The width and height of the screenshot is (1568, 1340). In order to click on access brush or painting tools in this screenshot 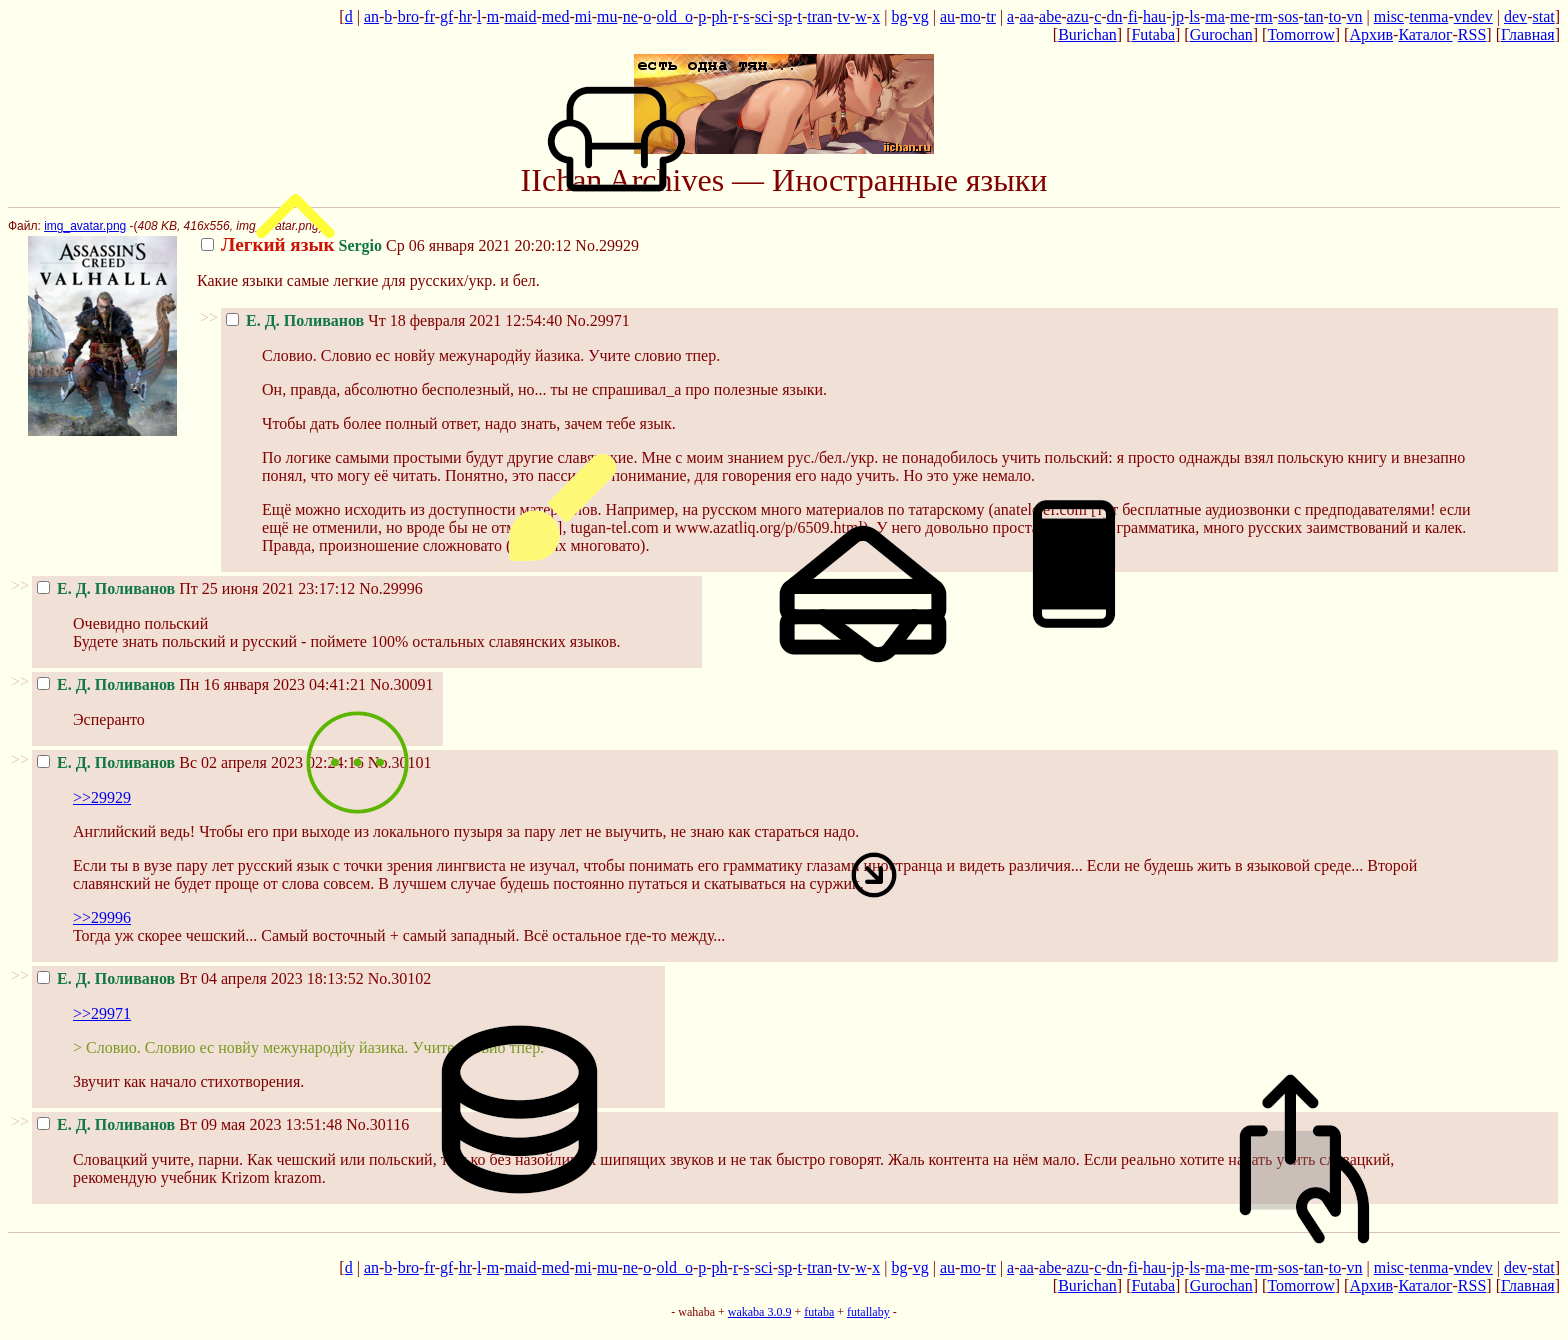, I will do `click(562, 507)`.